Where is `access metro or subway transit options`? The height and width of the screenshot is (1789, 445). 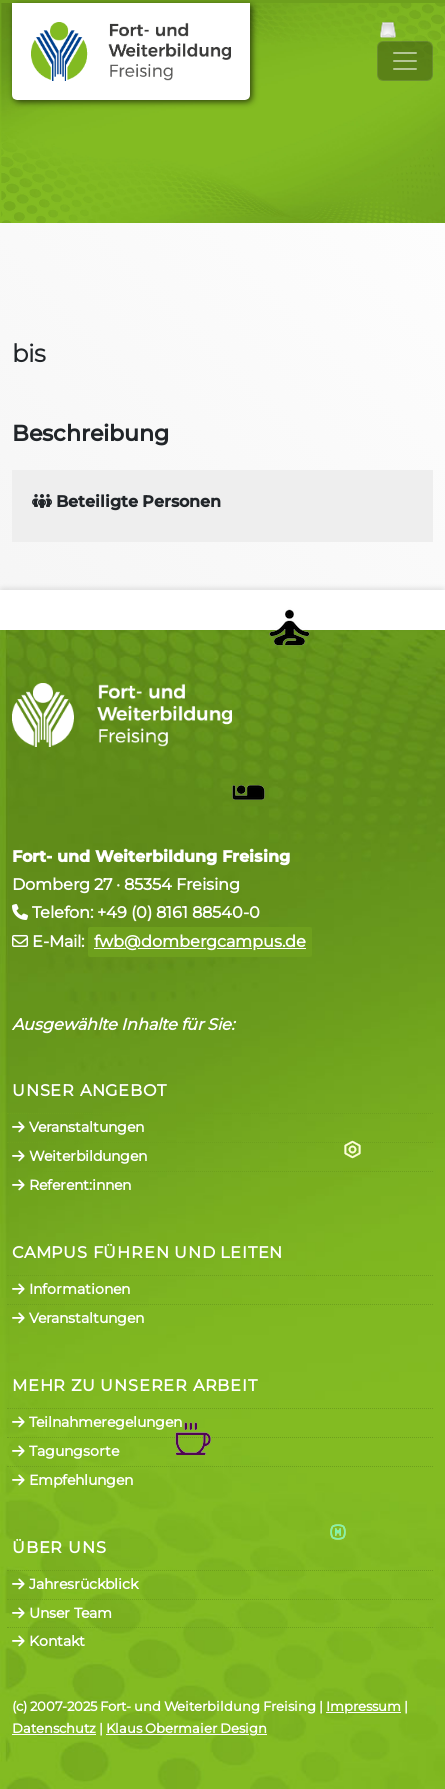 access metro or subway transit options is located at coordinates (338, 1532).